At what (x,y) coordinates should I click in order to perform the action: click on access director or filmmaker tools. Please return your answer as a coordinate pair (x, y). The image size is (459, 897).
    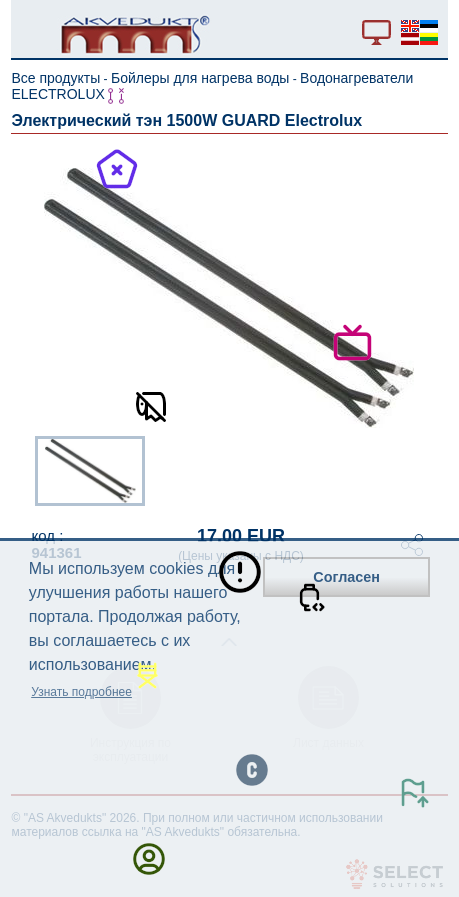
    Looking at the image, I should click on (147, 675).